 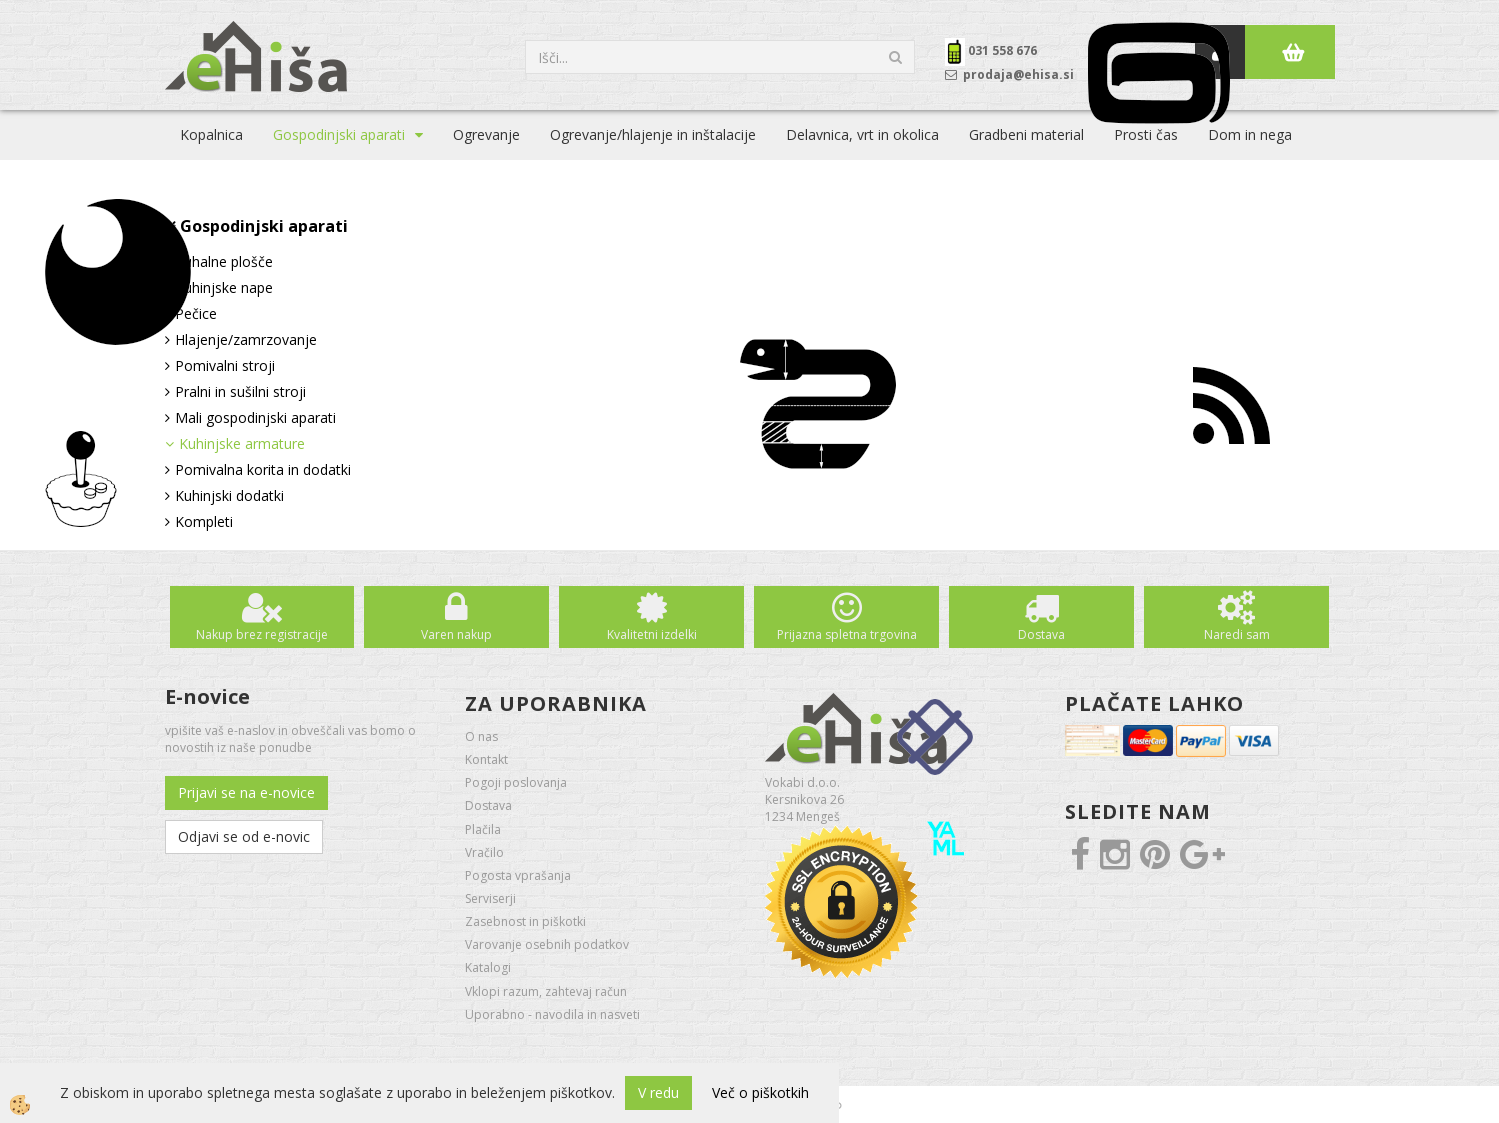 I want to click on subscribe to RSS feed, so click(x=1231, y=405).